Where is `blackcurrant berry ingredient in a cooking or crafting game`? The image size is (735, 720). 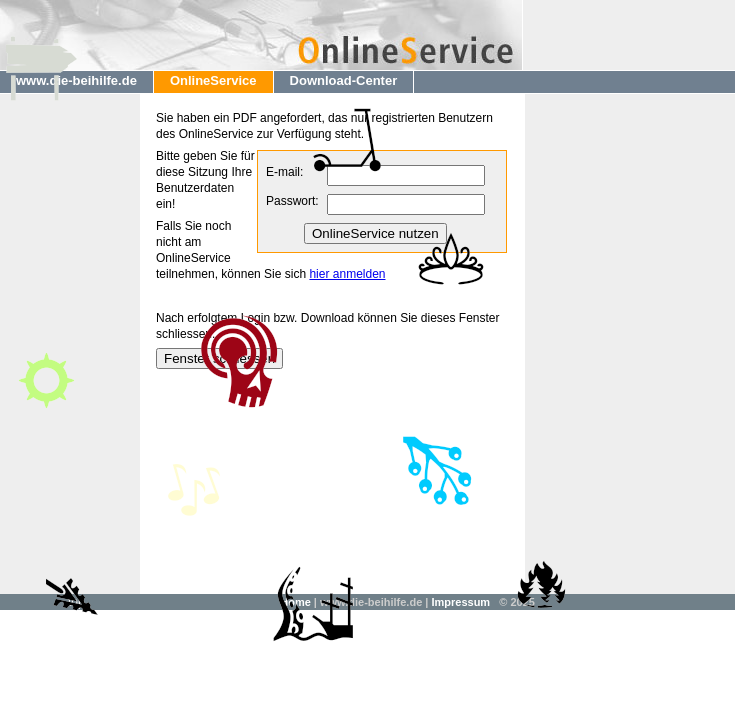 blackcurrant berry ingredient in a cooking or crafting game is located at coordinates (437, 471).